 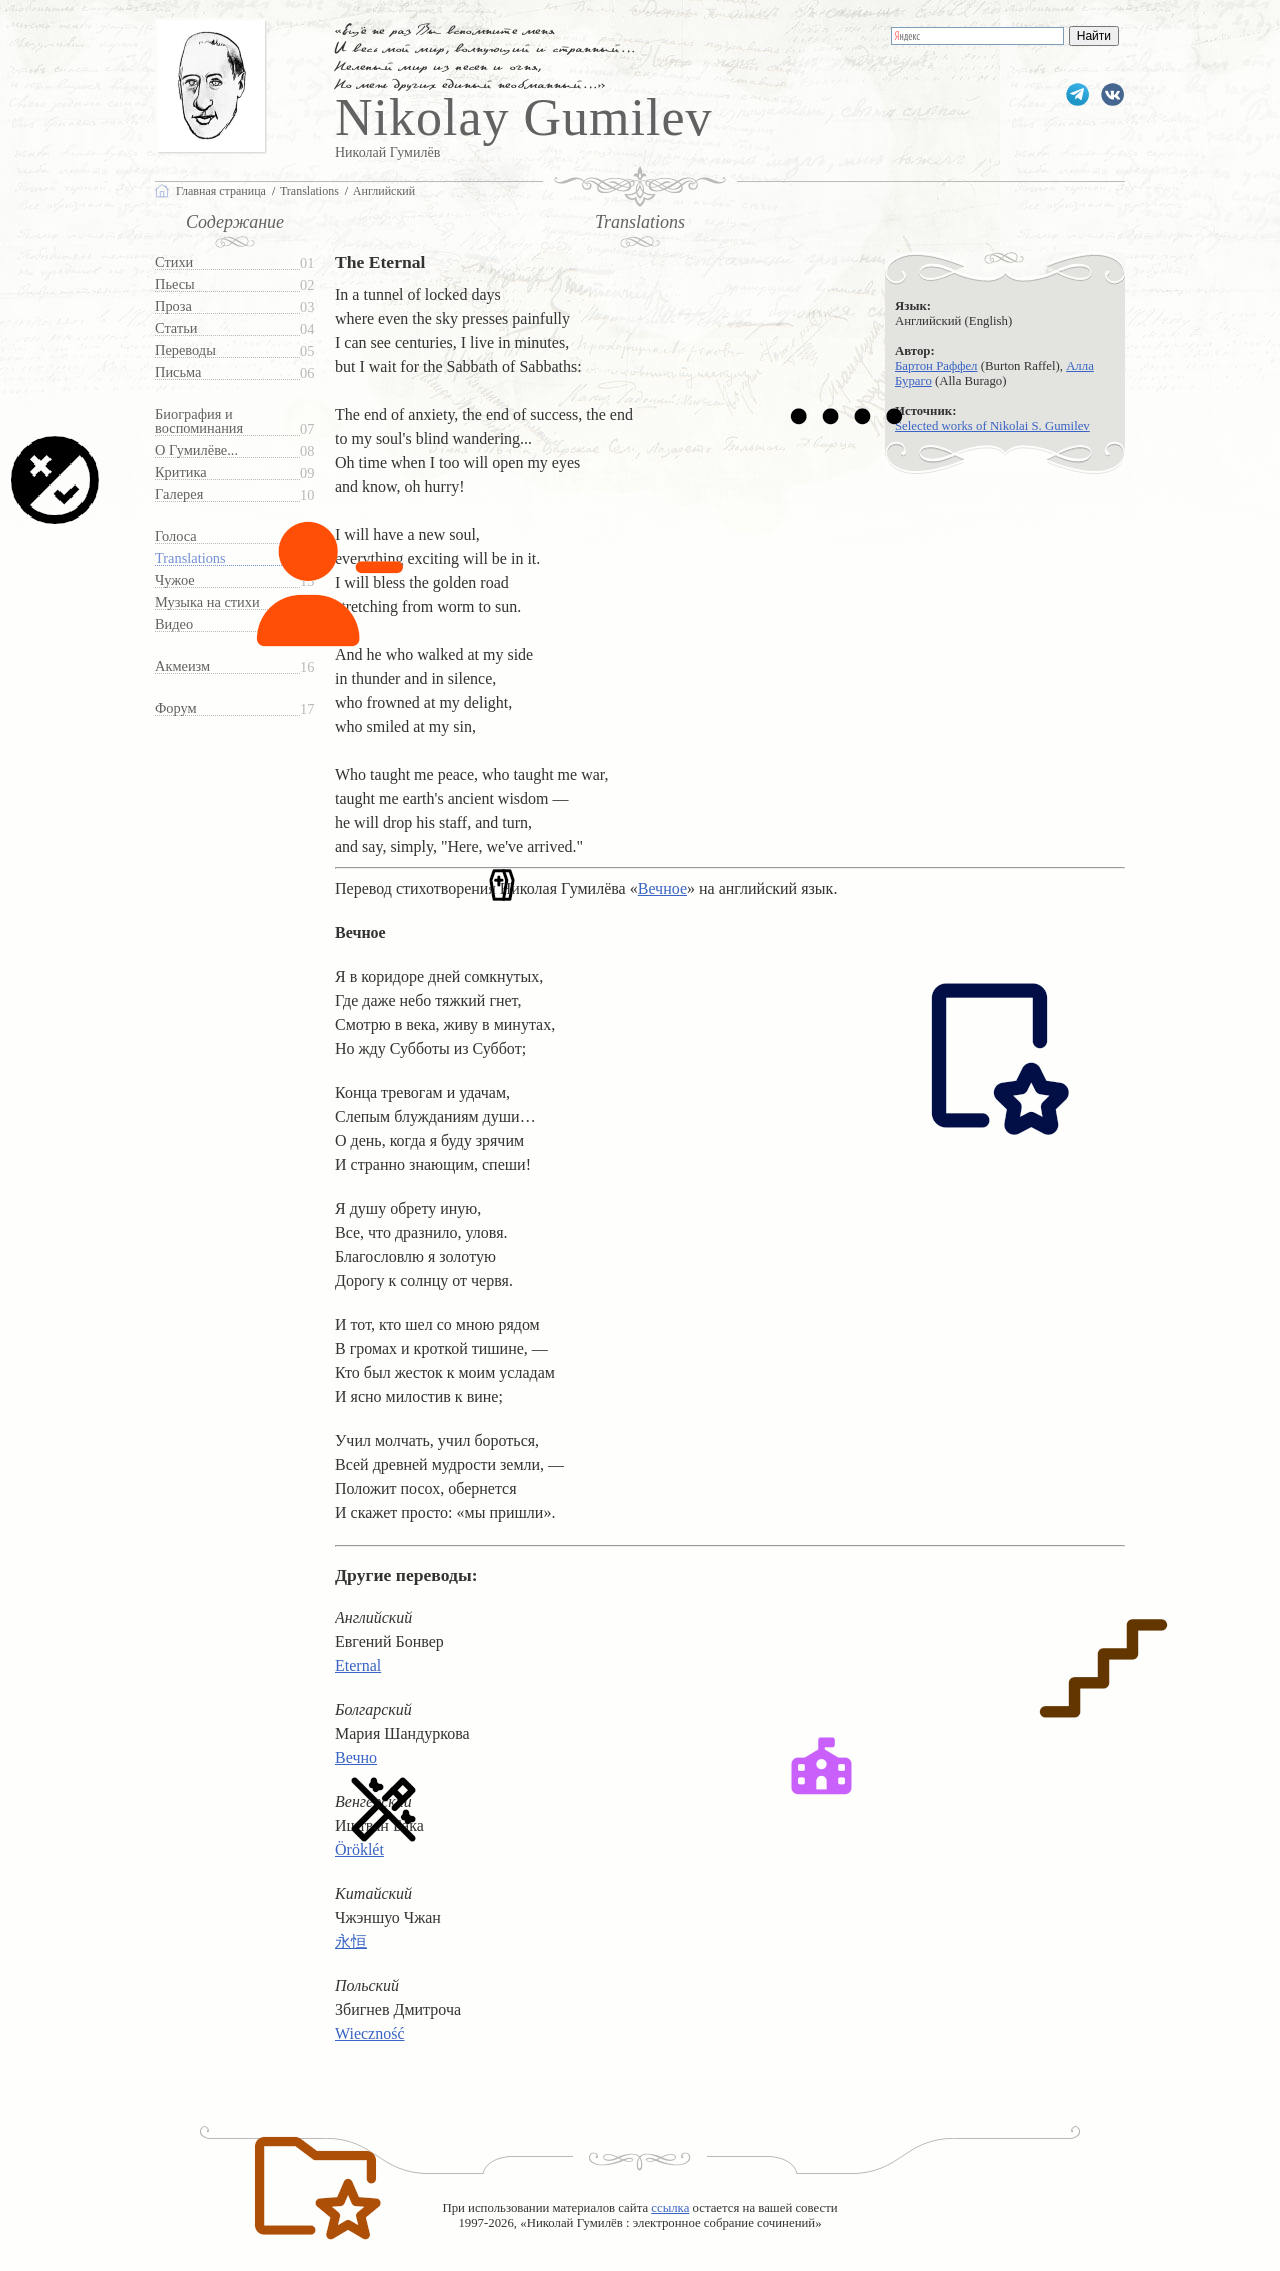 What do you see at coordinates (315, 2183) in the screenshot?
I see `access your starred or favorite folders` at bounding box center [315, 2183].